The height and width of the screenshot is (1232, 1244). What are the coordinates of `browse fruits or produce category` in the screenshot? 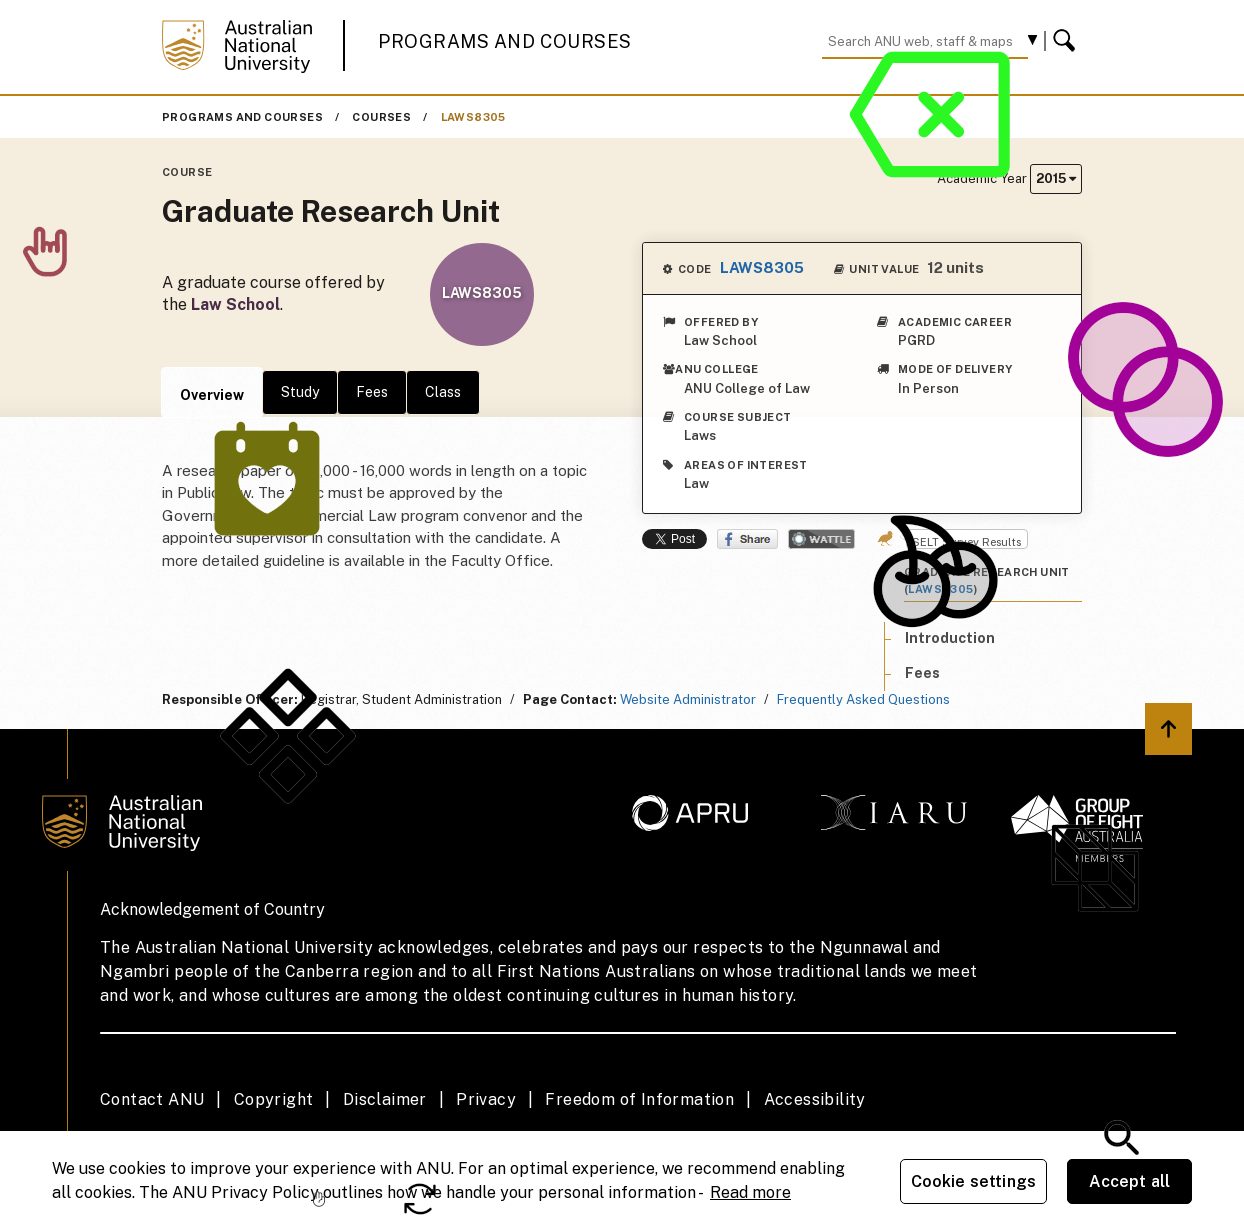 It's located at (933, 571).